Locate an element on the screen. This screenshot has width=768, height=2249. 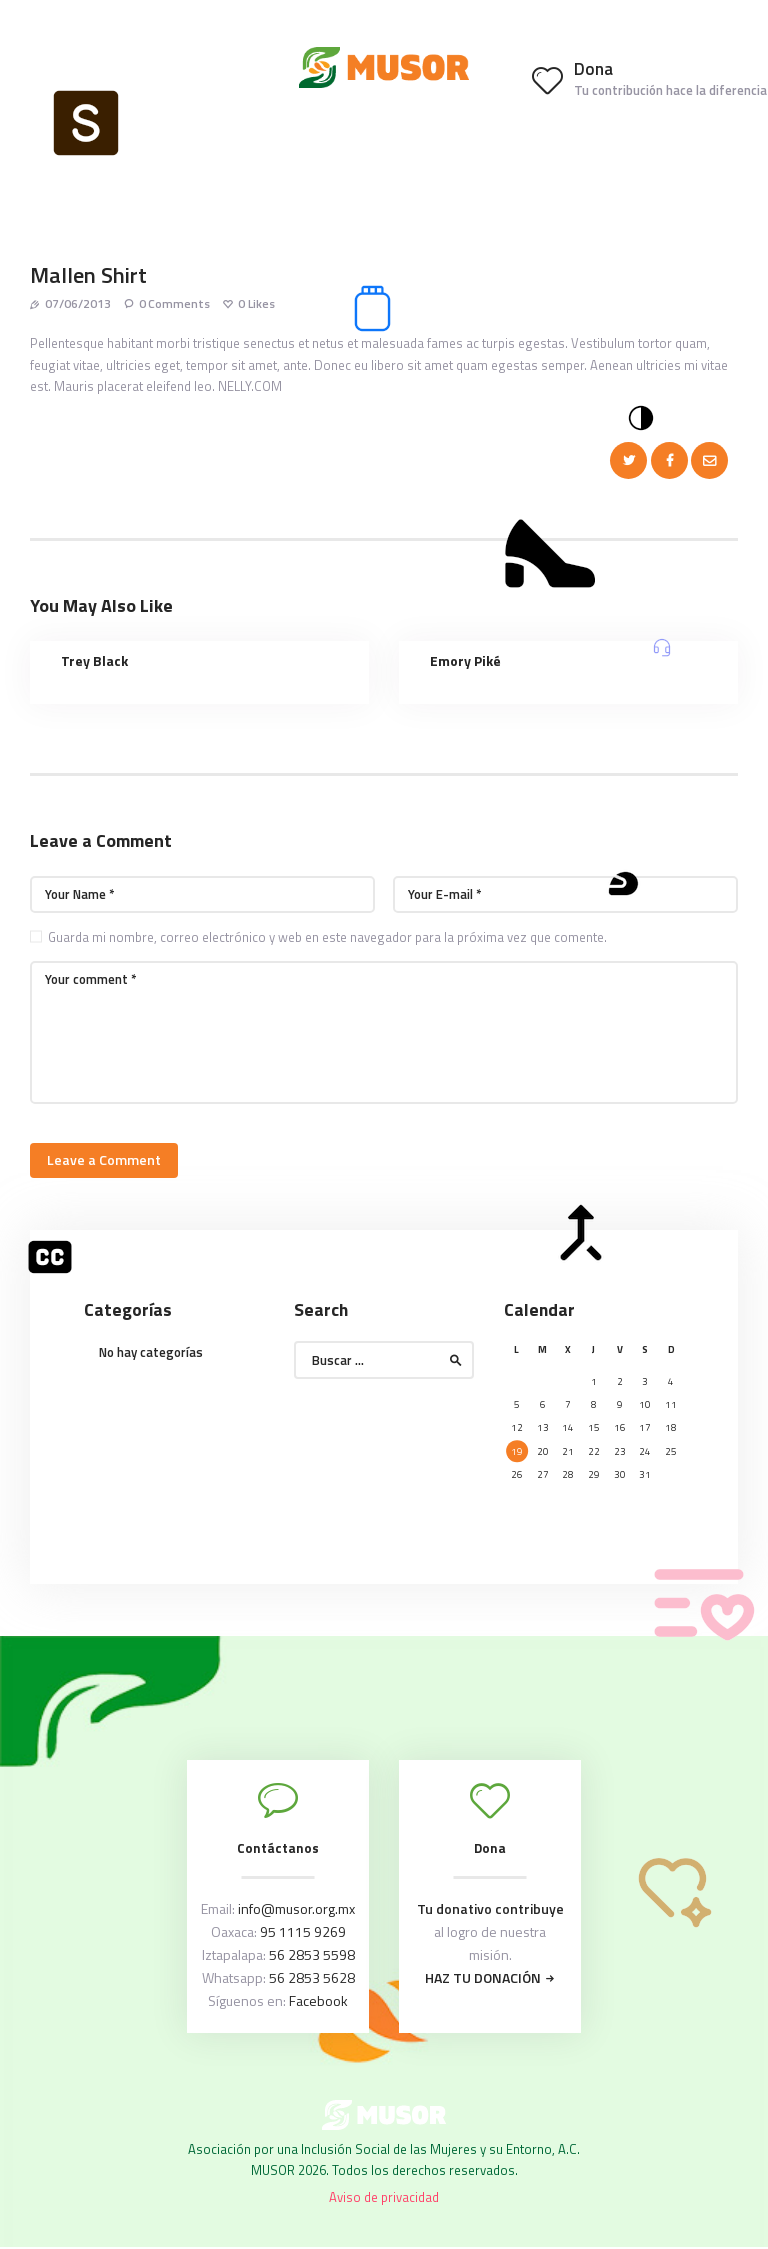
view your favorites list is located at coordinates (699, 1603).